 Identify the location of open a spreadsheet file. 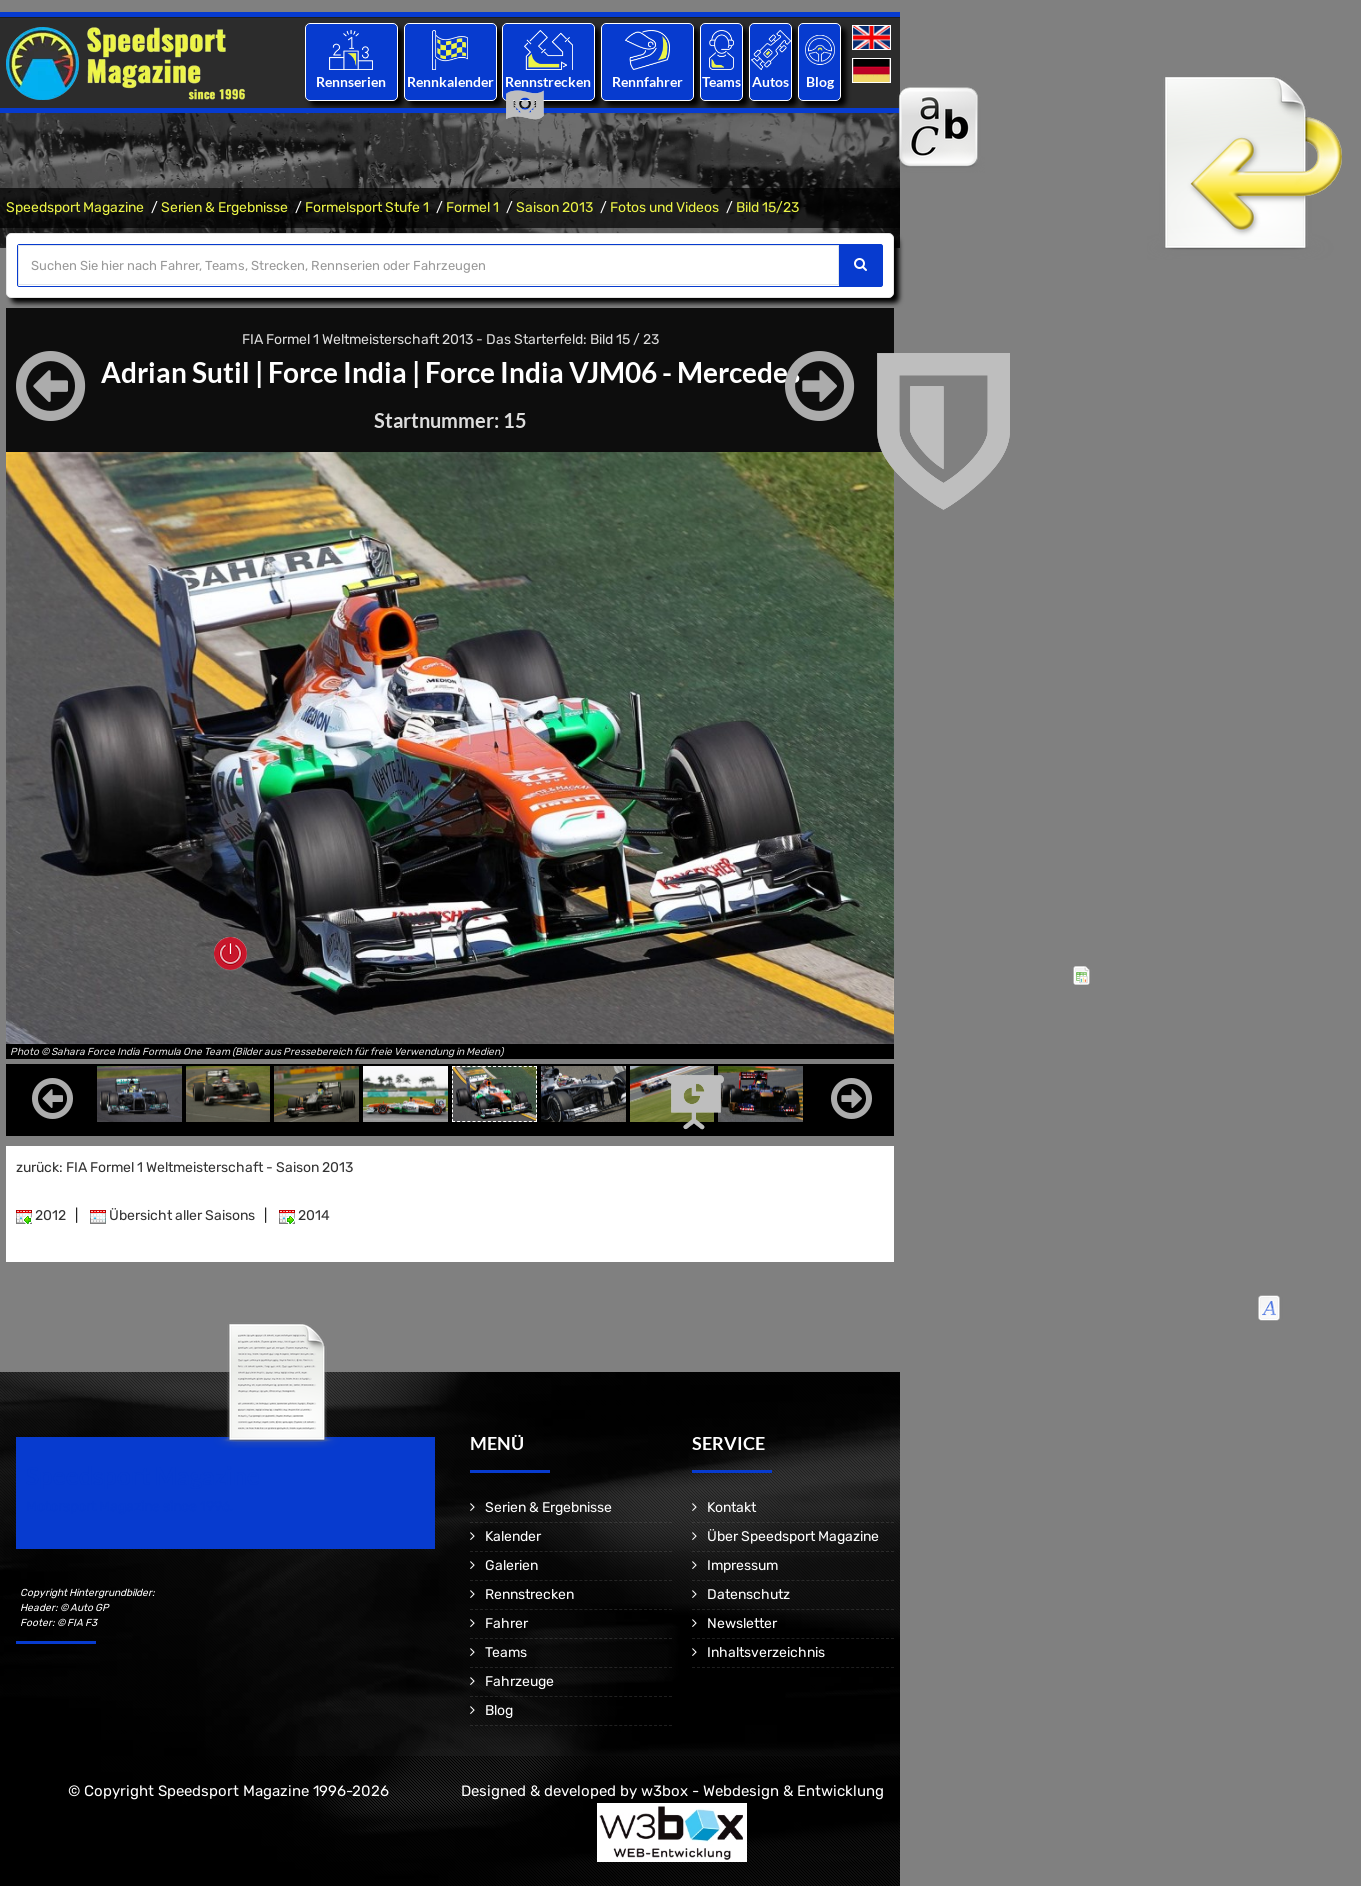
(1081, 975).